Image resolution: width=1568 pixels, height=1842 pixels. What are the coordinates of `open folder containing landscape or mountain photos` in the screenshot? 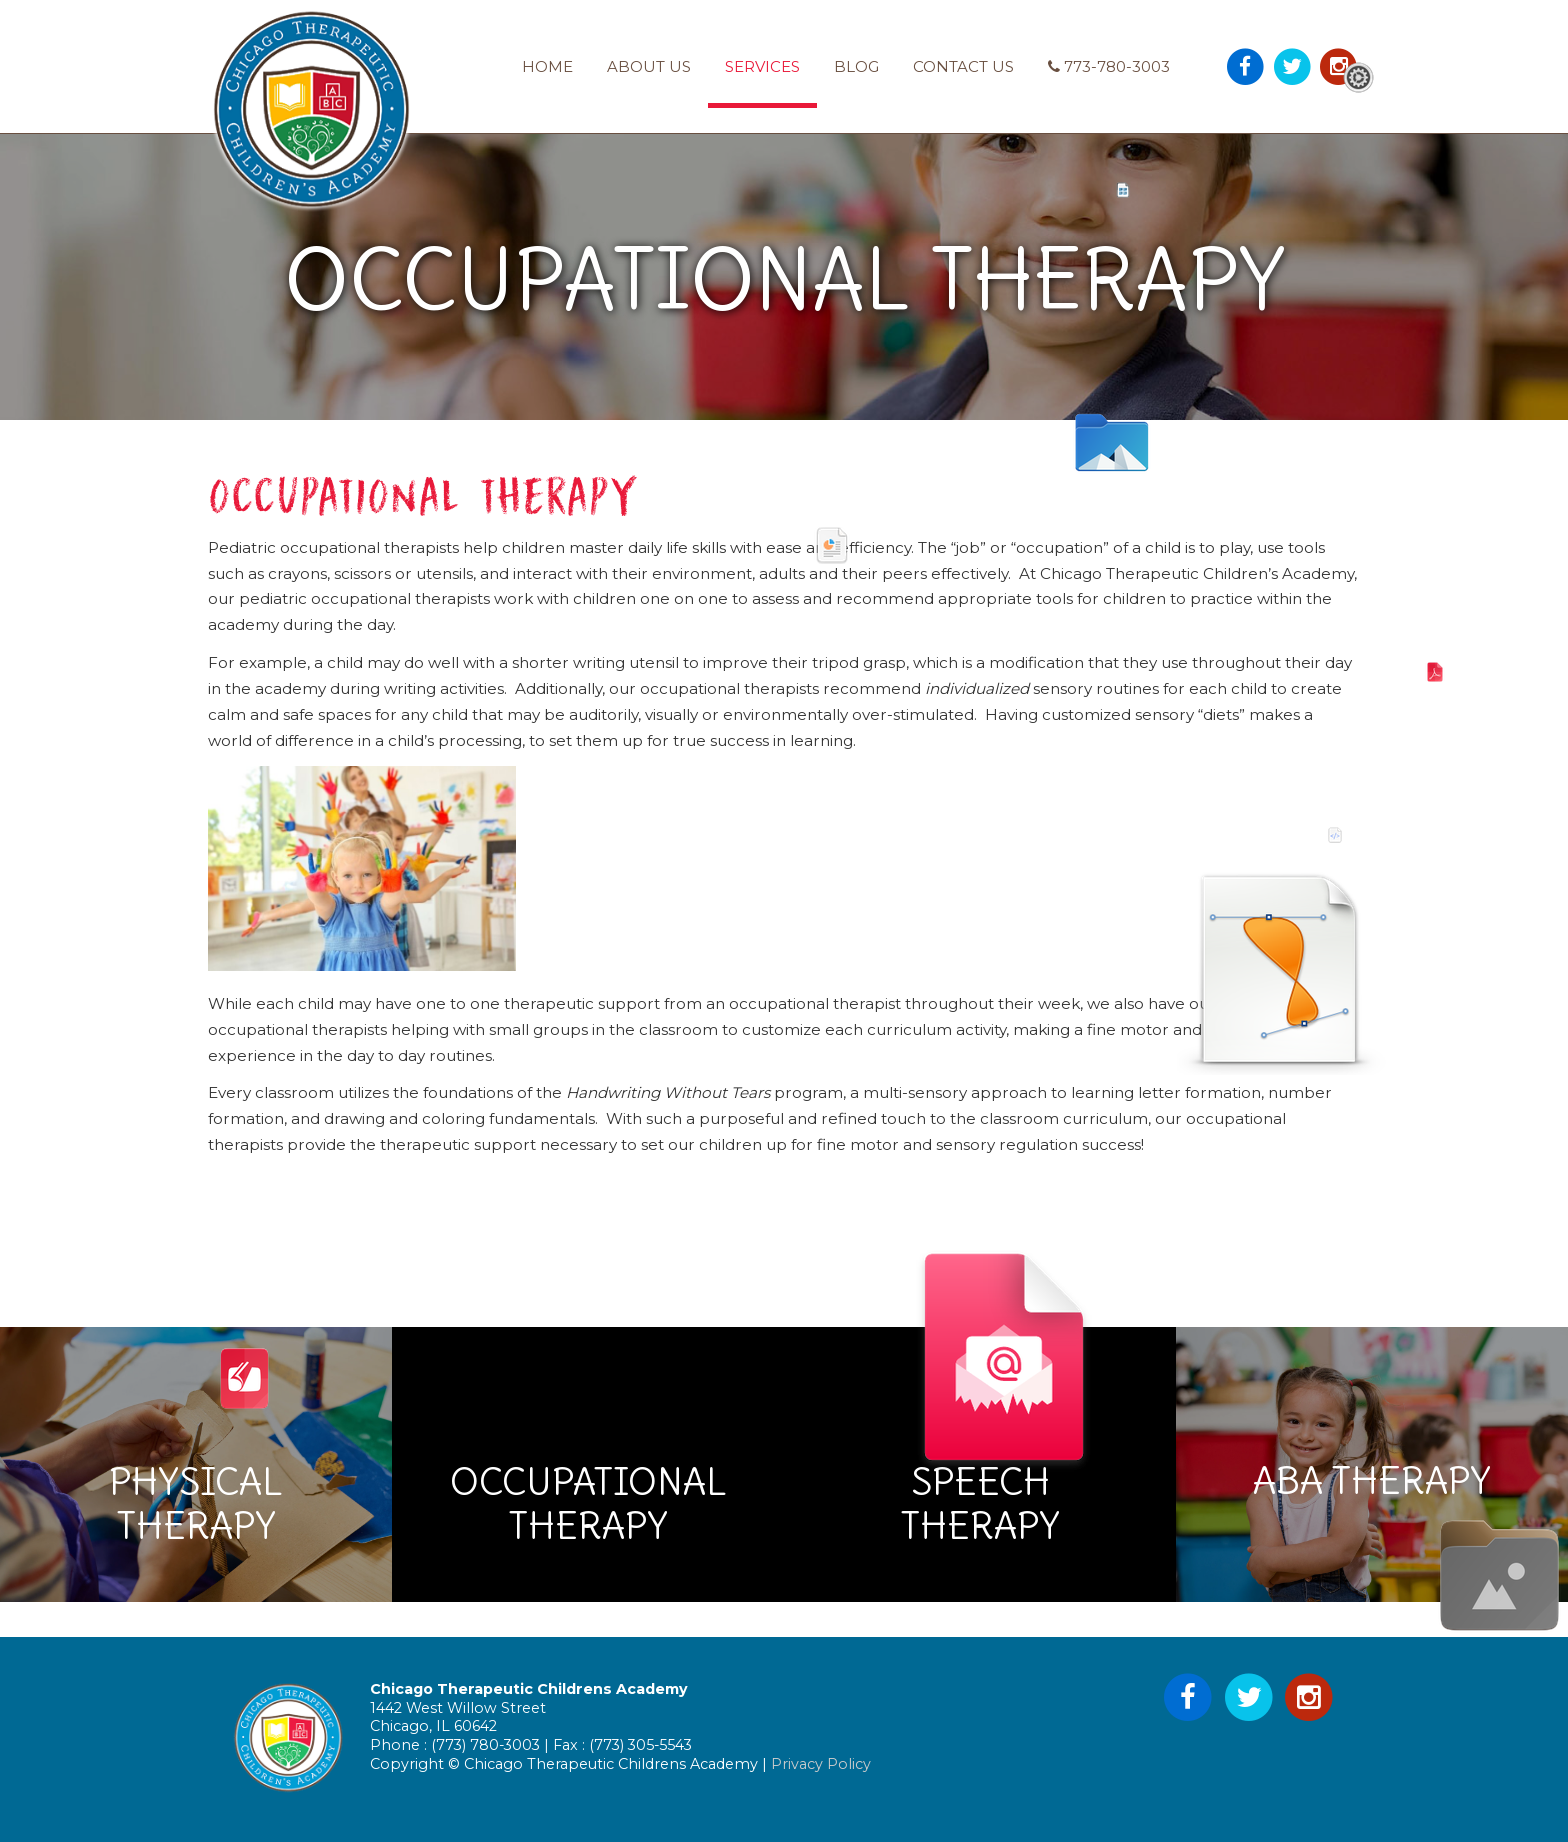 It's located at (1111, 444).